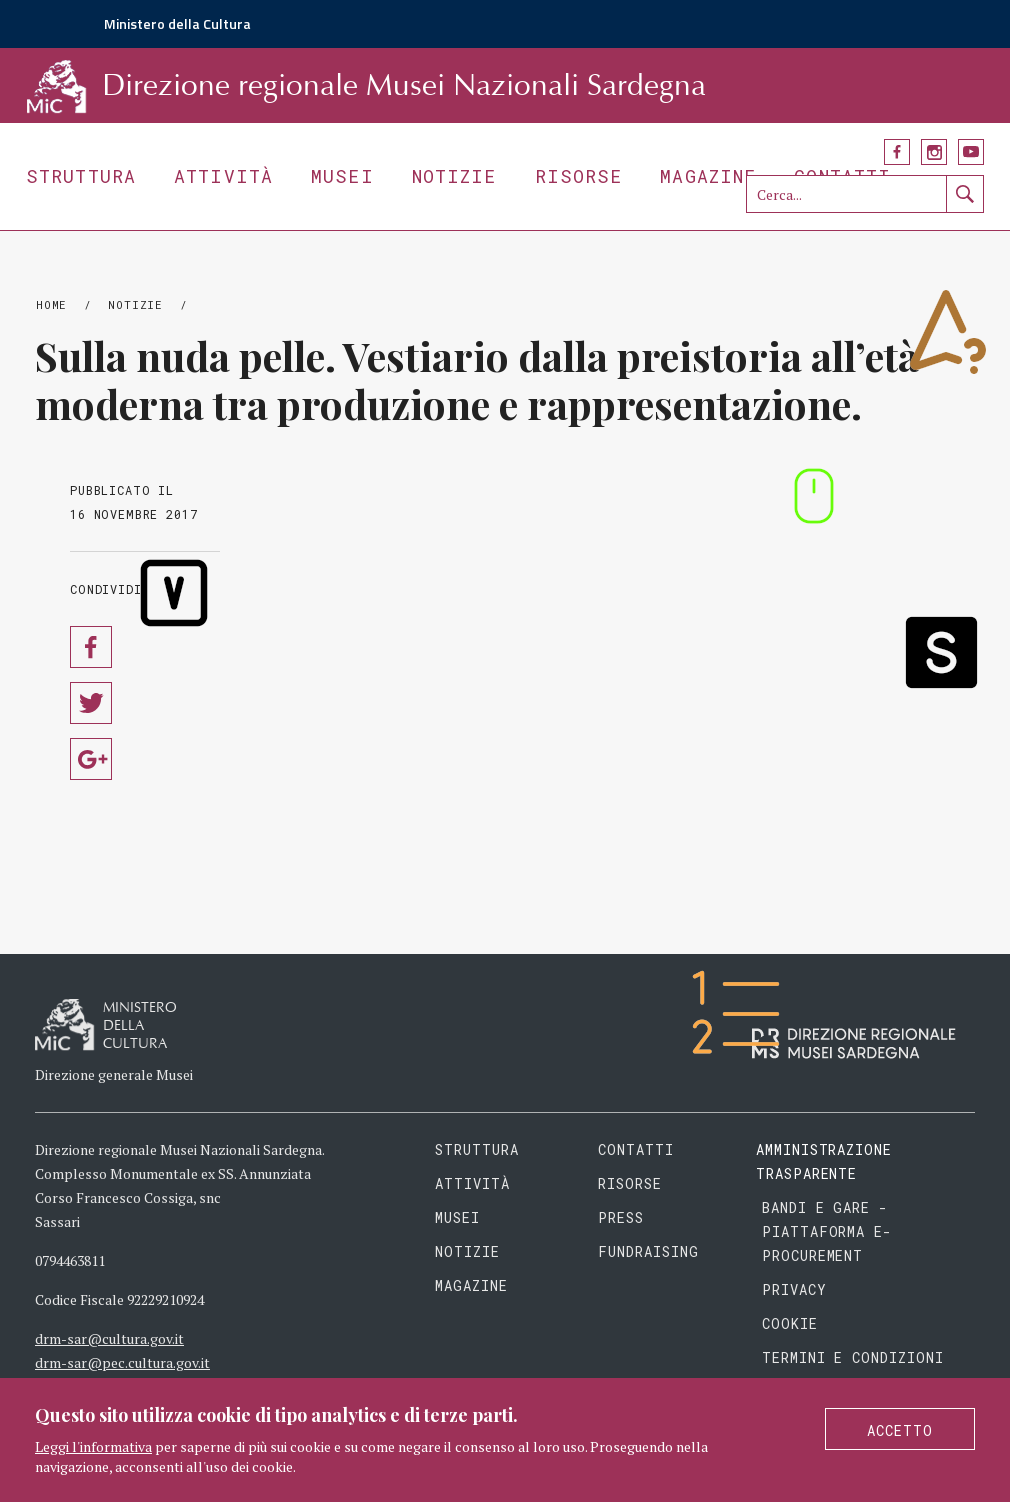  Describe the element at coordinates (941, 652) in the screenshot. I see `stripe payment integration` at that location.